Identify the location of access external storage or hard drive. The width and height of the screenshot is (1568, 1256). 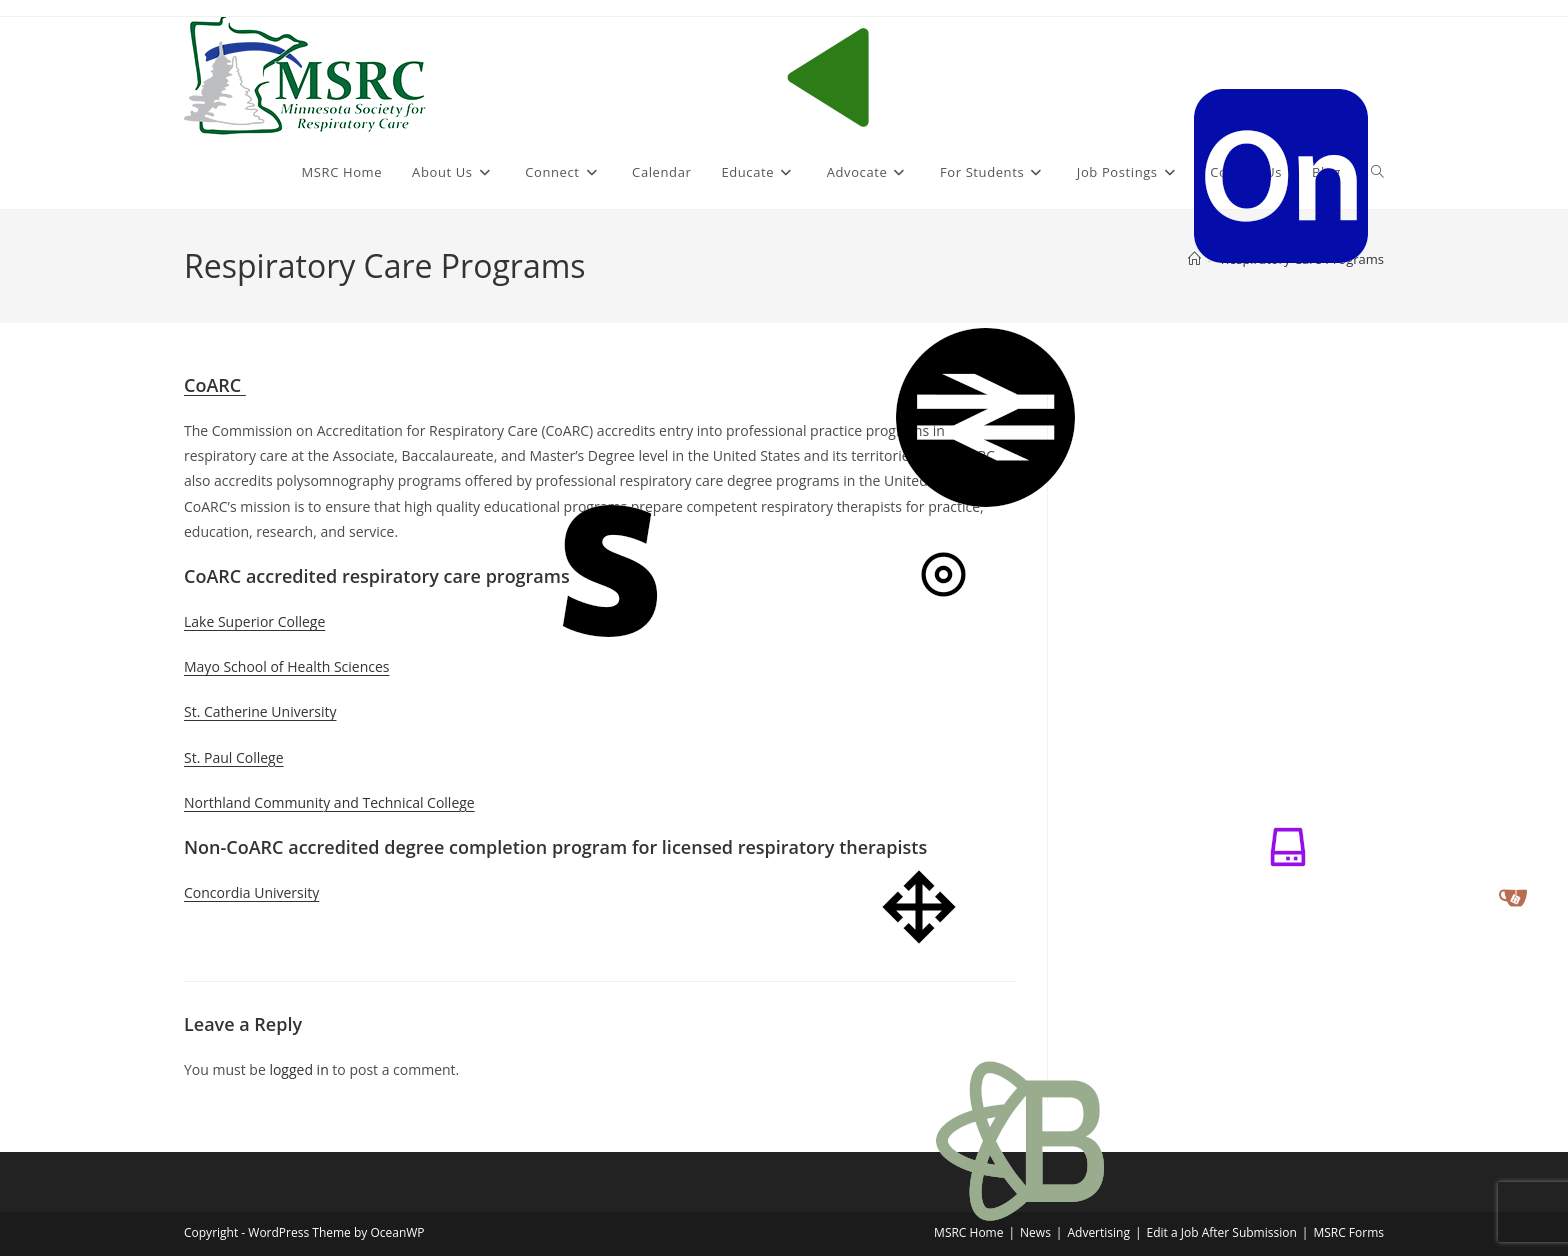
(1288, 847).